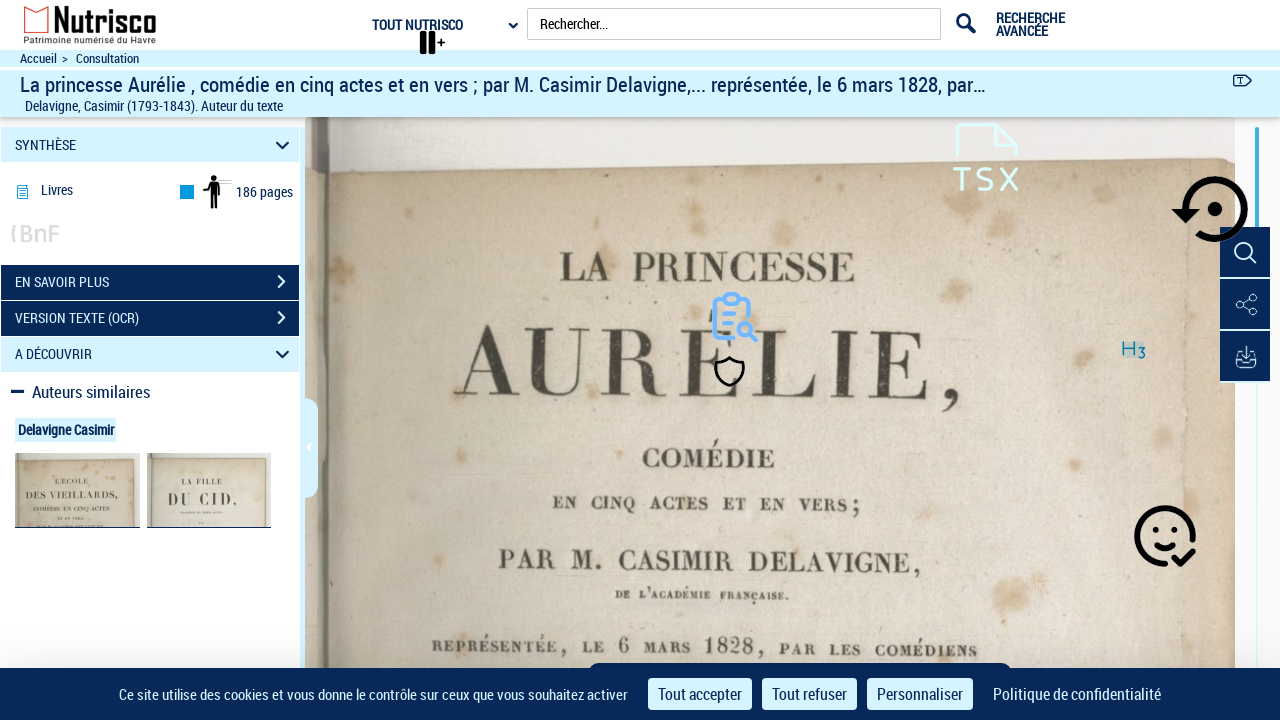 The height and width of the screenshot is (720, 1280). Describe the element at coordinates (987, 160) in the screenshot. I see `open a typescript react component file` at that location.